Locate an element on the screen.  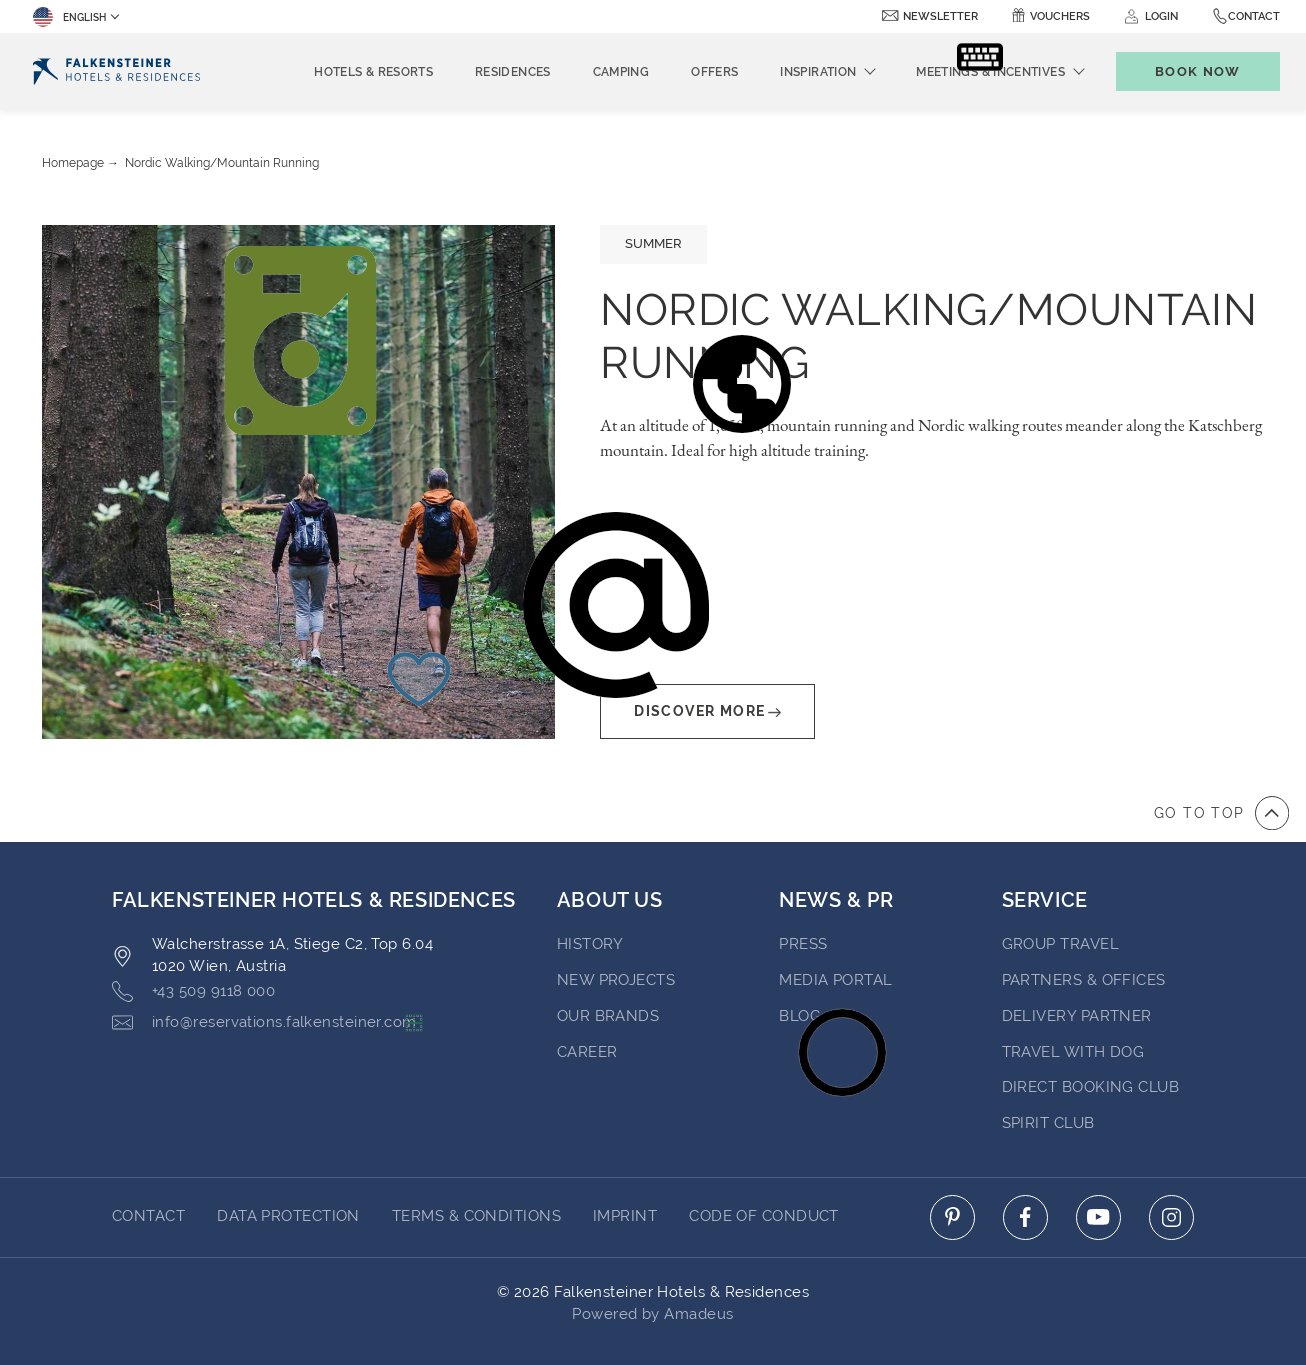
unselected radio button or toggle option is located at coordinates (842, 1052).